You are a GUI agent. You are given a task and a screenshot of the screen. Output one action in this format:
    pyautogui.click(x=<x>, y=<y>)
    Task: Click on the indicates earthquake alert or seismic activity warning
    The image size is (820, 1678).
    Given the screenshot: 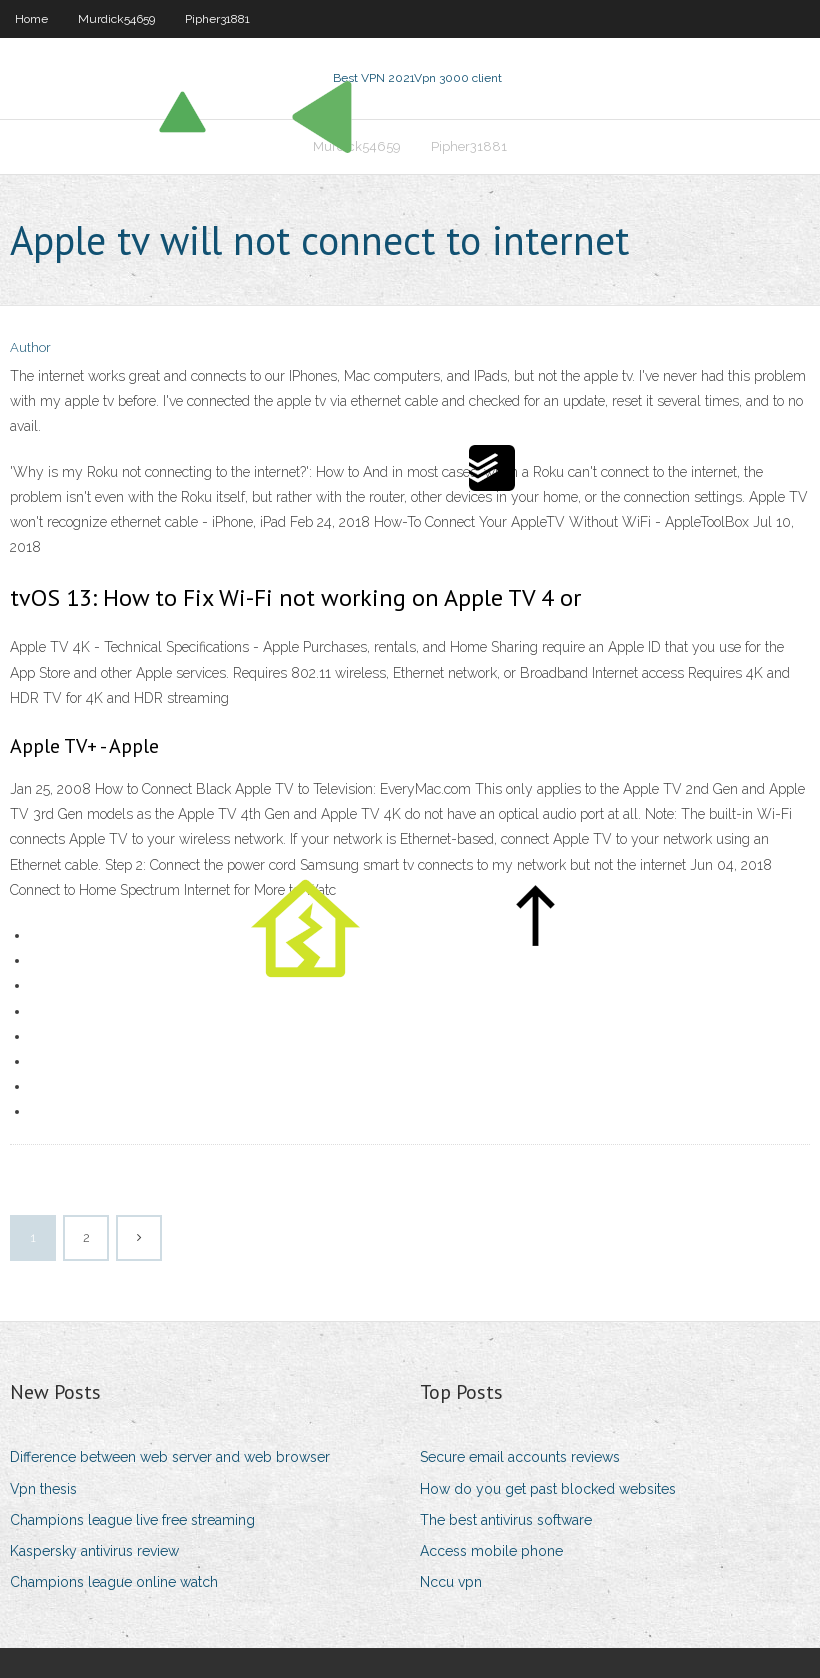 What is the action you would take?
    pyautogui.click(x=305, y=932)
    